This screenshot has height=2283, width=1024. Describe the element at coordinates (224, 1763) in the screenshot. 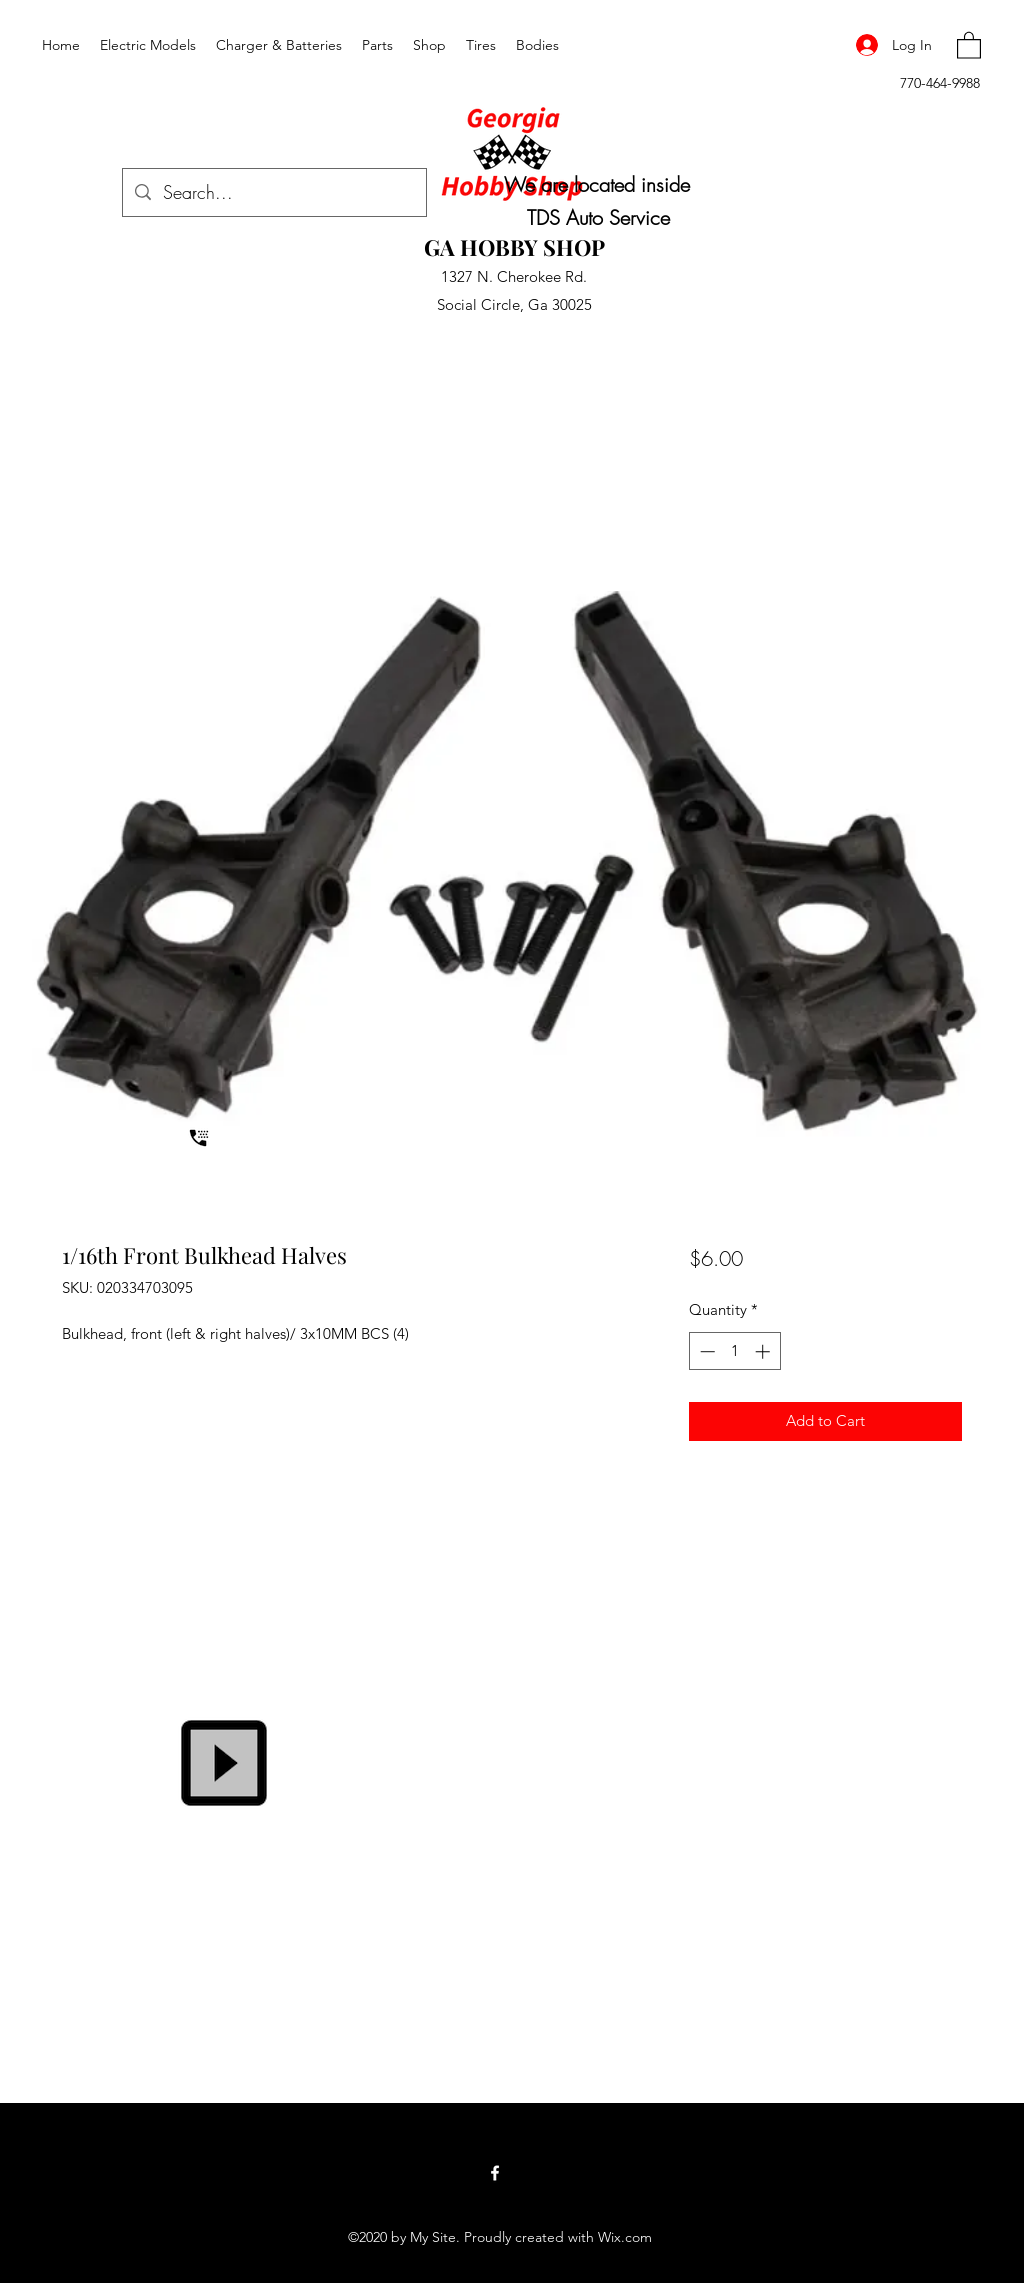

I see `start a slideshow presentation` at that location.